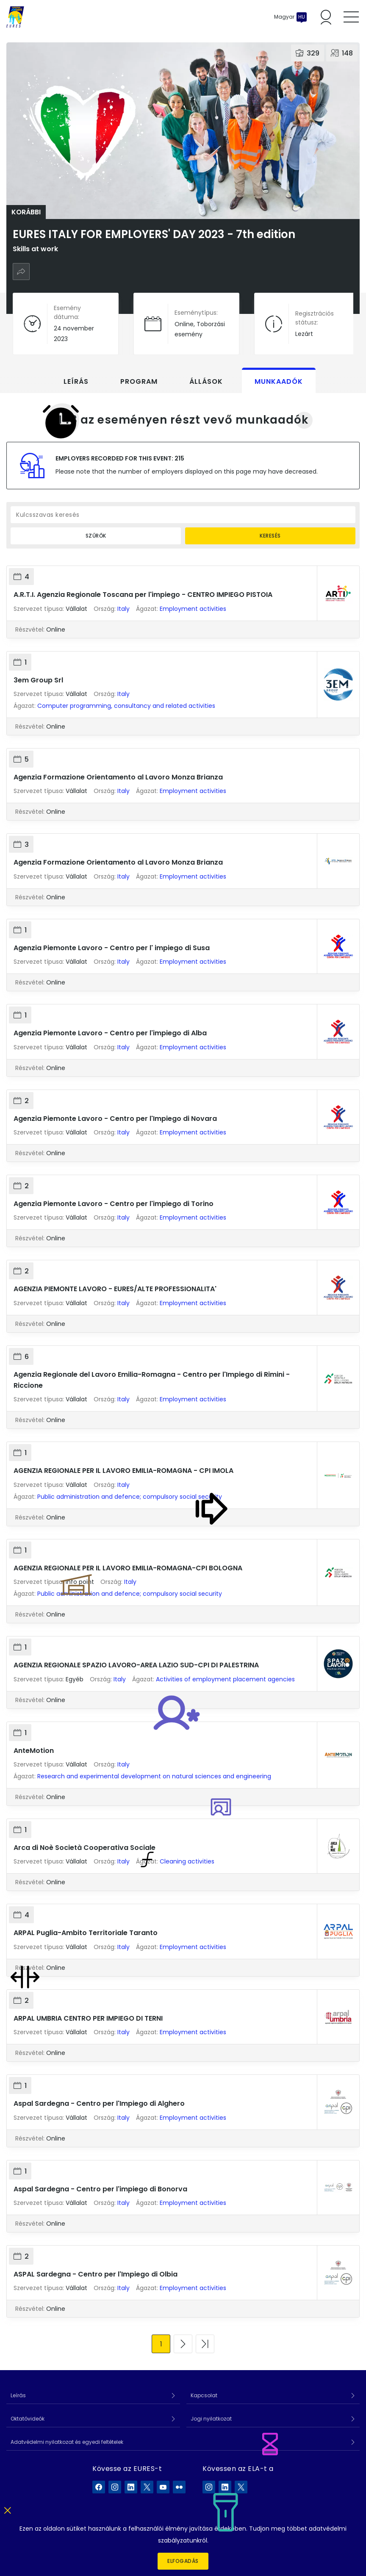 This screenshot has height=2576, width=366. What do you see at coordinates (270, 2444) in the screenshot?
I see `indicates time is running low` at bounding box center [270, 2444].